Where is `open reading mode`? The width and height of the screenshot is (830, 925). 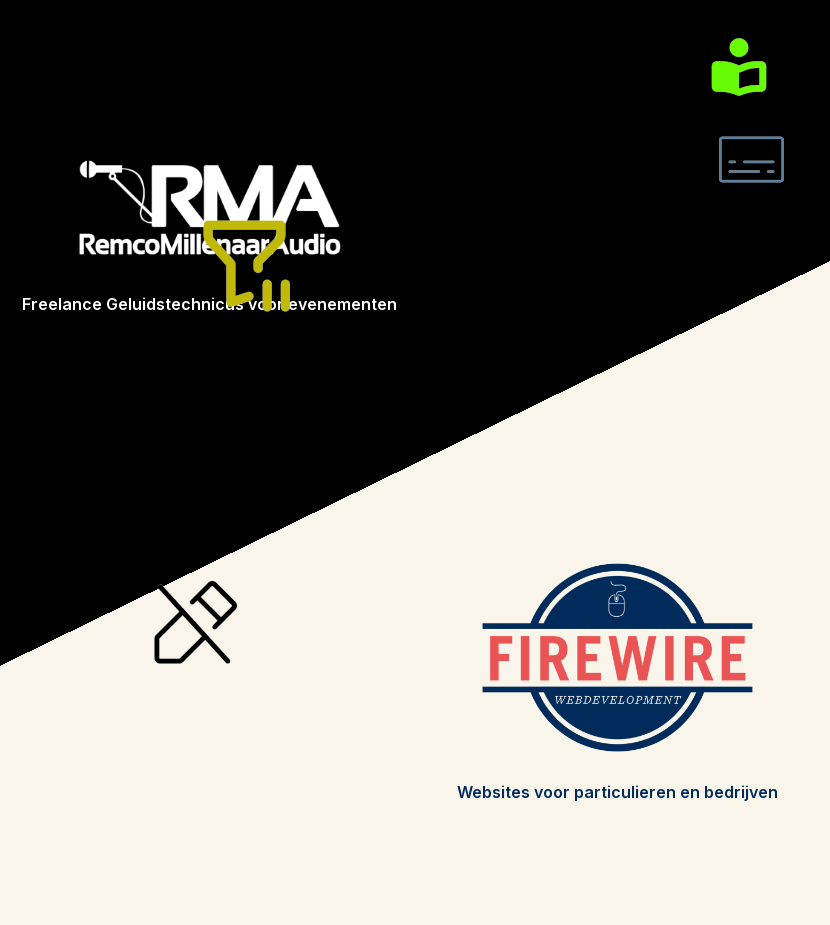 open reading mode is located at coordinates (739, 68).